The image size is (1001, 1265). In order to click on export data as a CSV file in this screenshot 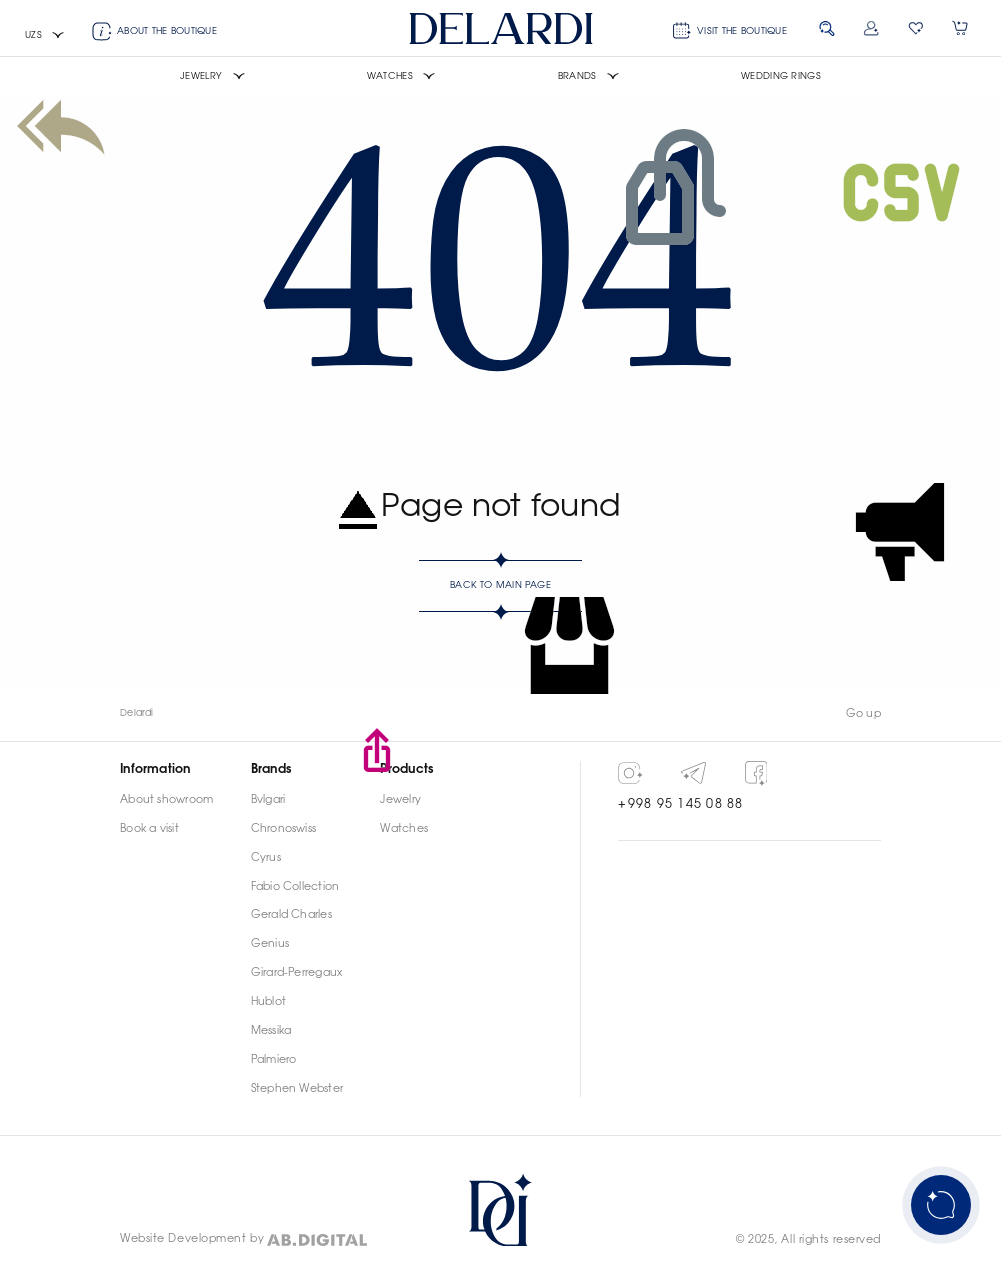, I will do `click(901, 192)`.